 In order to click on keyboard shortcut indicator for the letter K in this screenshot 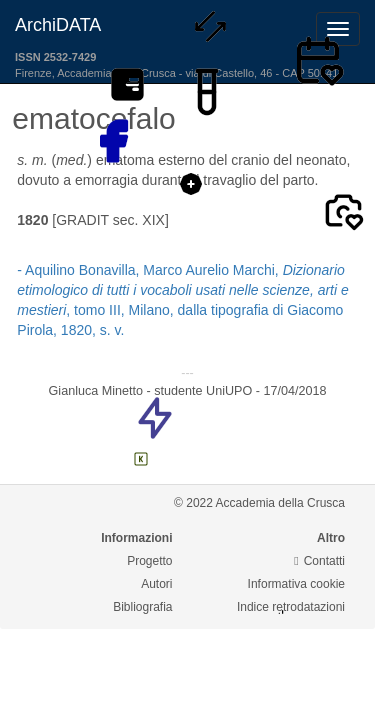, I will do `click(141, 459)`.